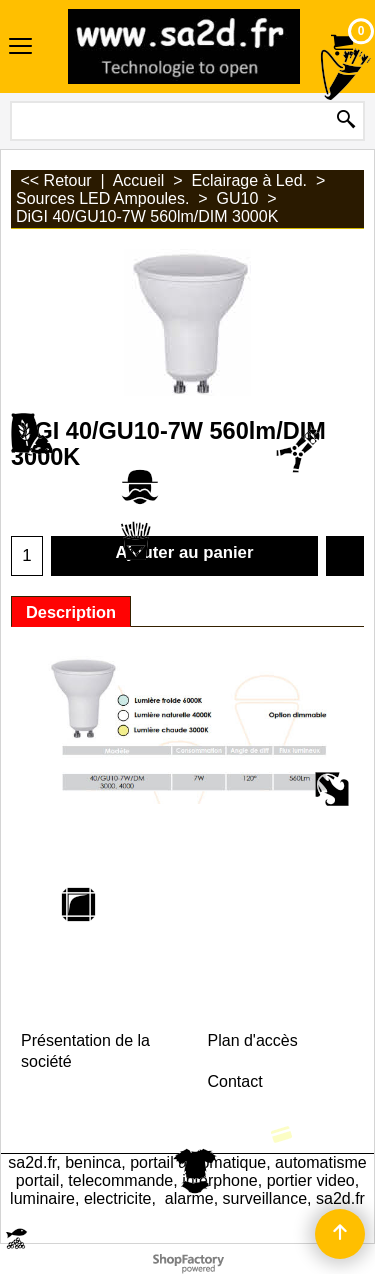 This screenshot has width=375, height=1274. I want to click on indicates an amethyst gem resource or currency, so click(78, 904).